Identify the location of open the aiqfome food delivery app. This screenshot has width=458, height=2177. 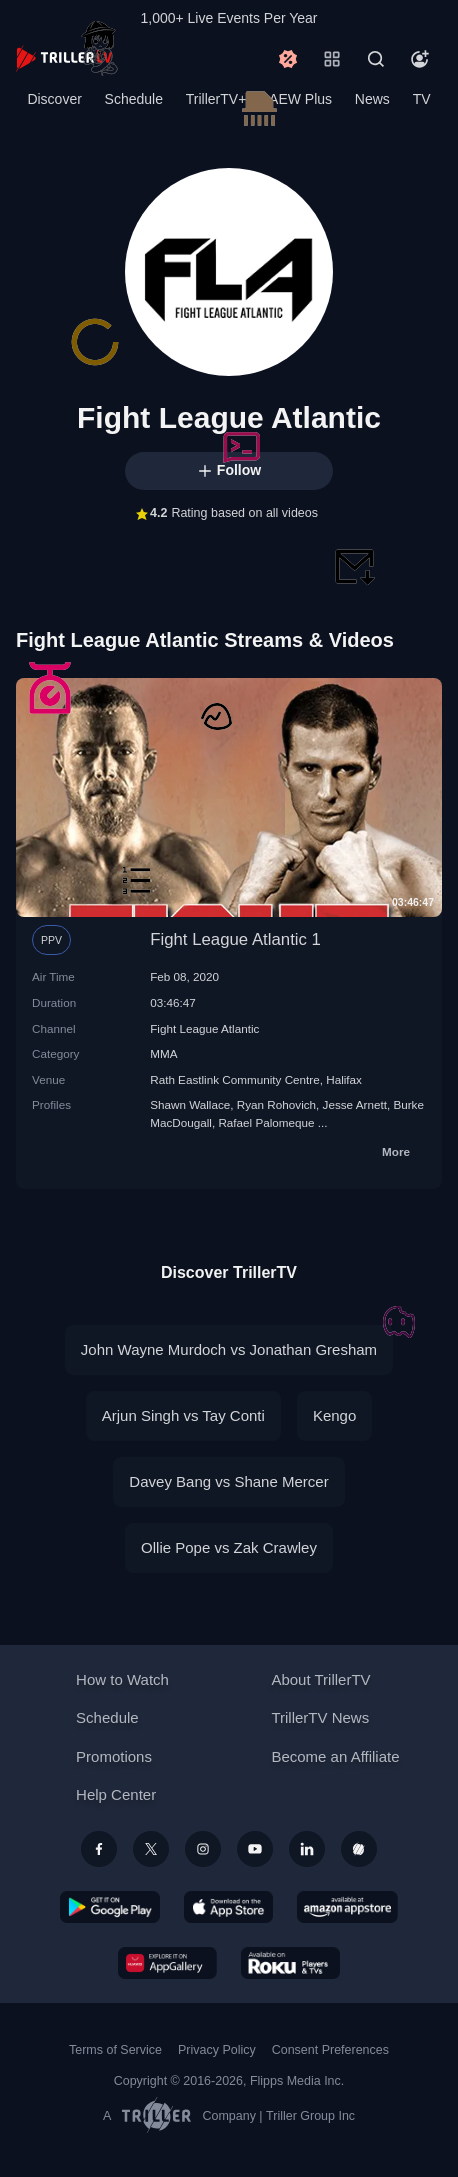
(399, 1322).